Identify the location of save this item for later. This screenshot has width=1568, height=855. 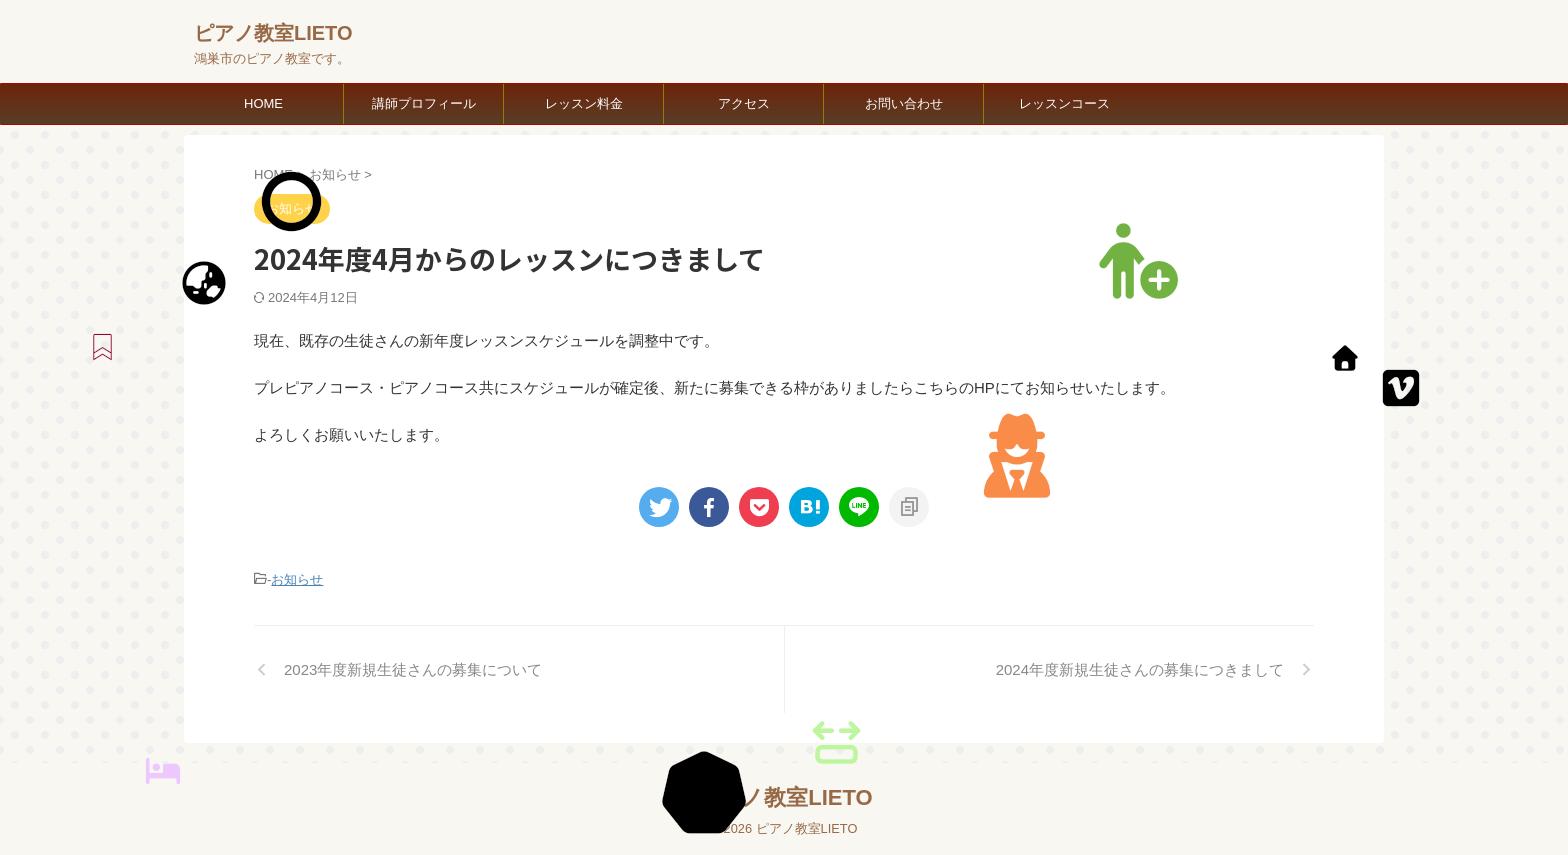
(102, 346).